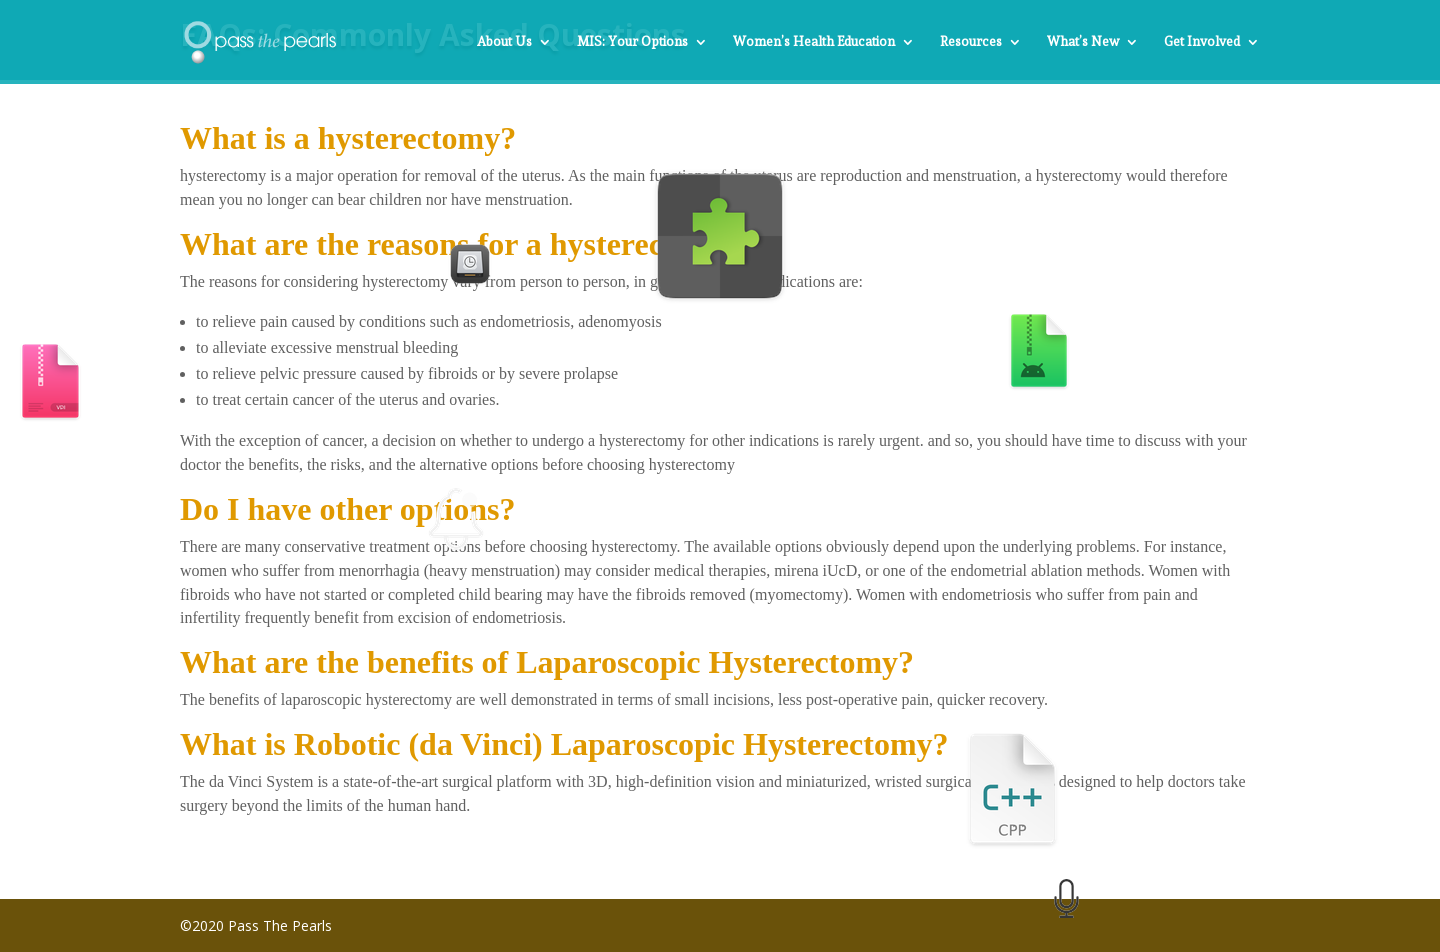 This screenshot has height=952, width=1440. What do you see at coordinates (1039, 352) in the screenshot?
I see `an android application package file` at bounding box center [1039, 352].